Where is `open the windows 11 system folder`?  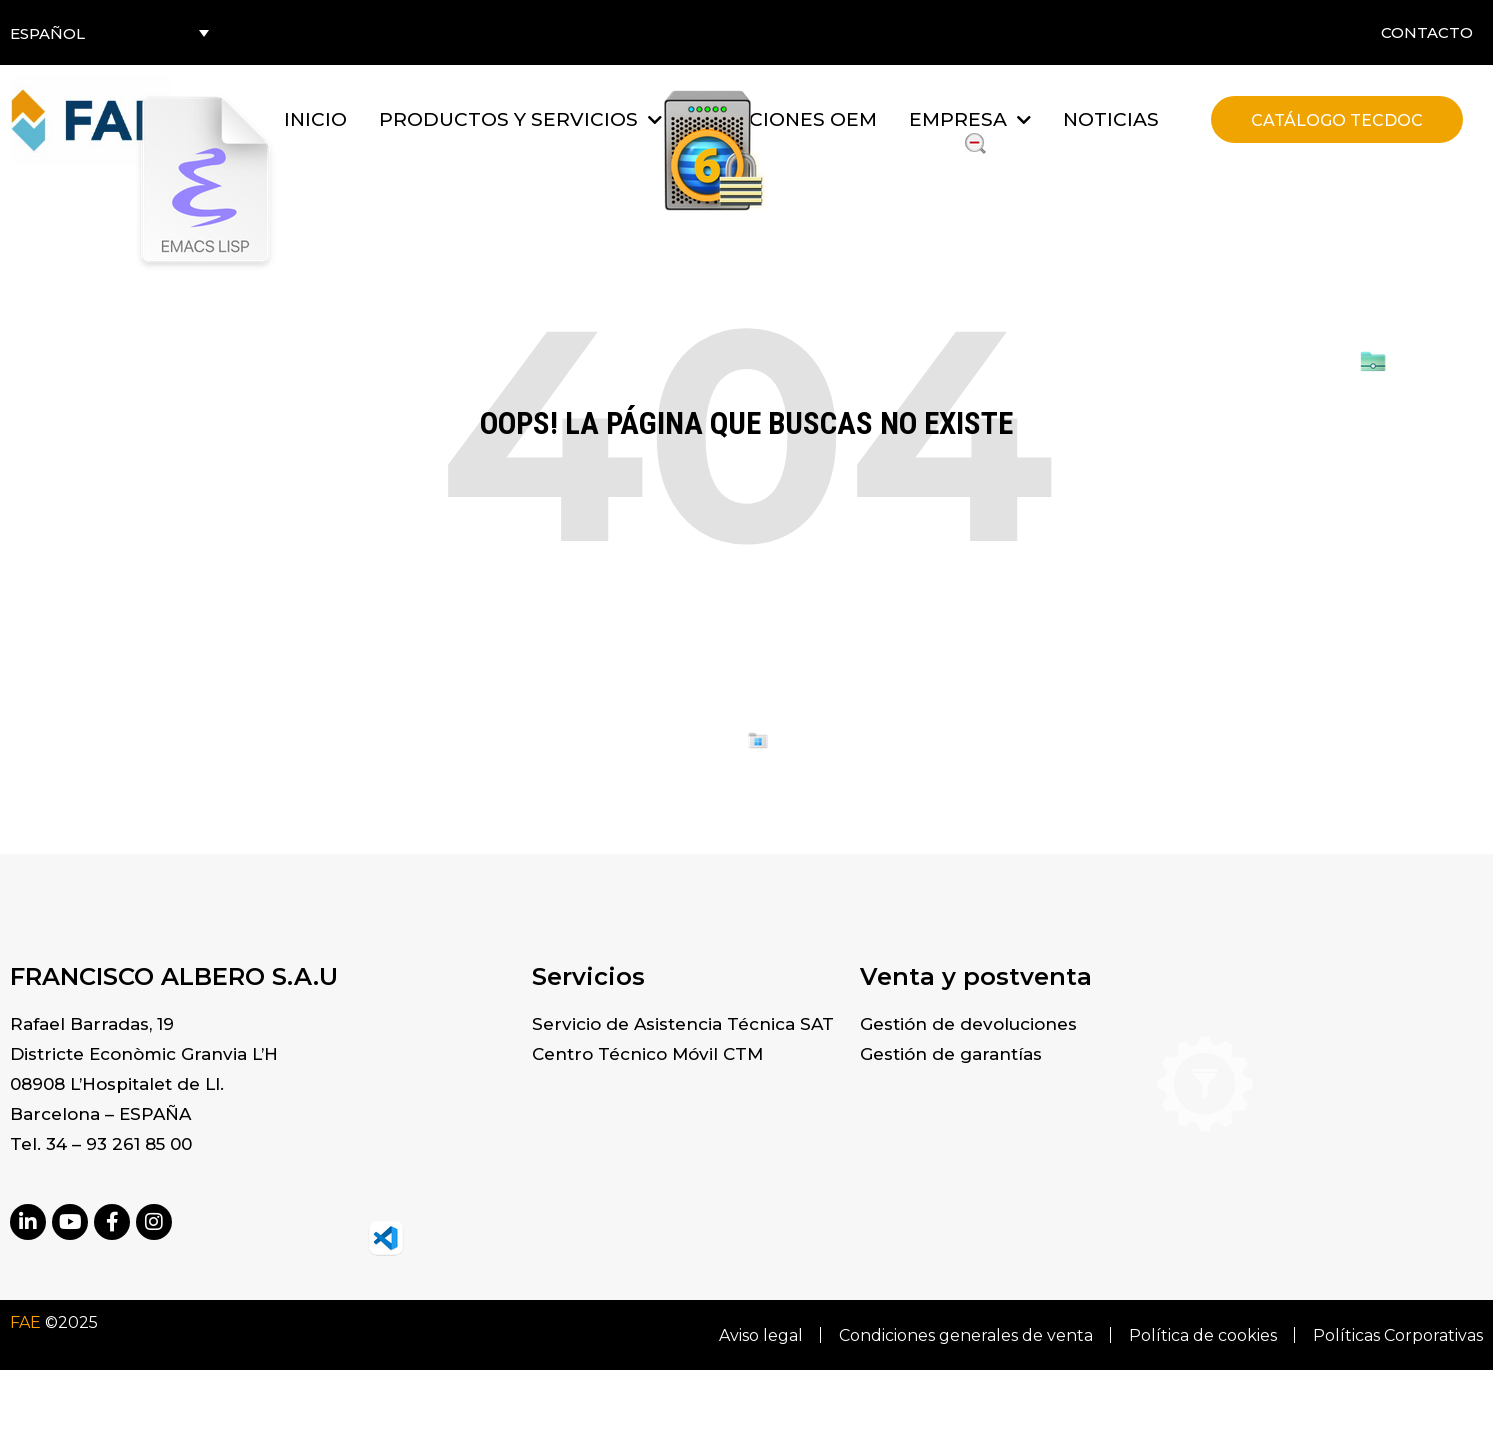 open the windows 11 system folder is located at coordinates (758, 741).